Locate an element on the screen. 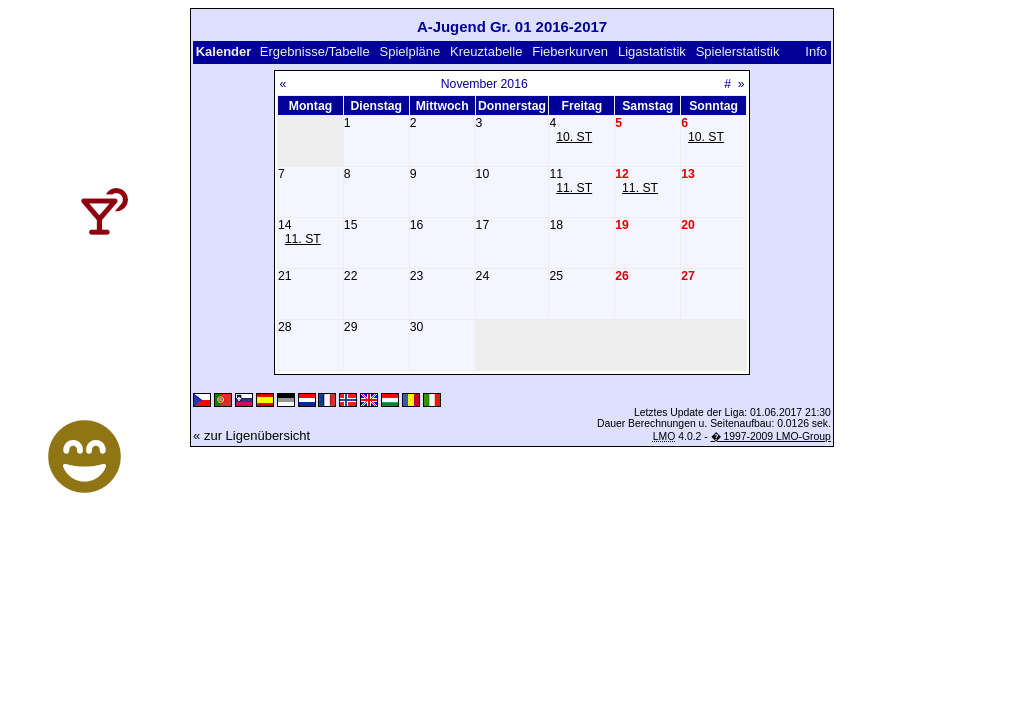 The height and width of the screenshot is (720, 1024). add a happy reaction or emoji is located at coordinates (84, 456).